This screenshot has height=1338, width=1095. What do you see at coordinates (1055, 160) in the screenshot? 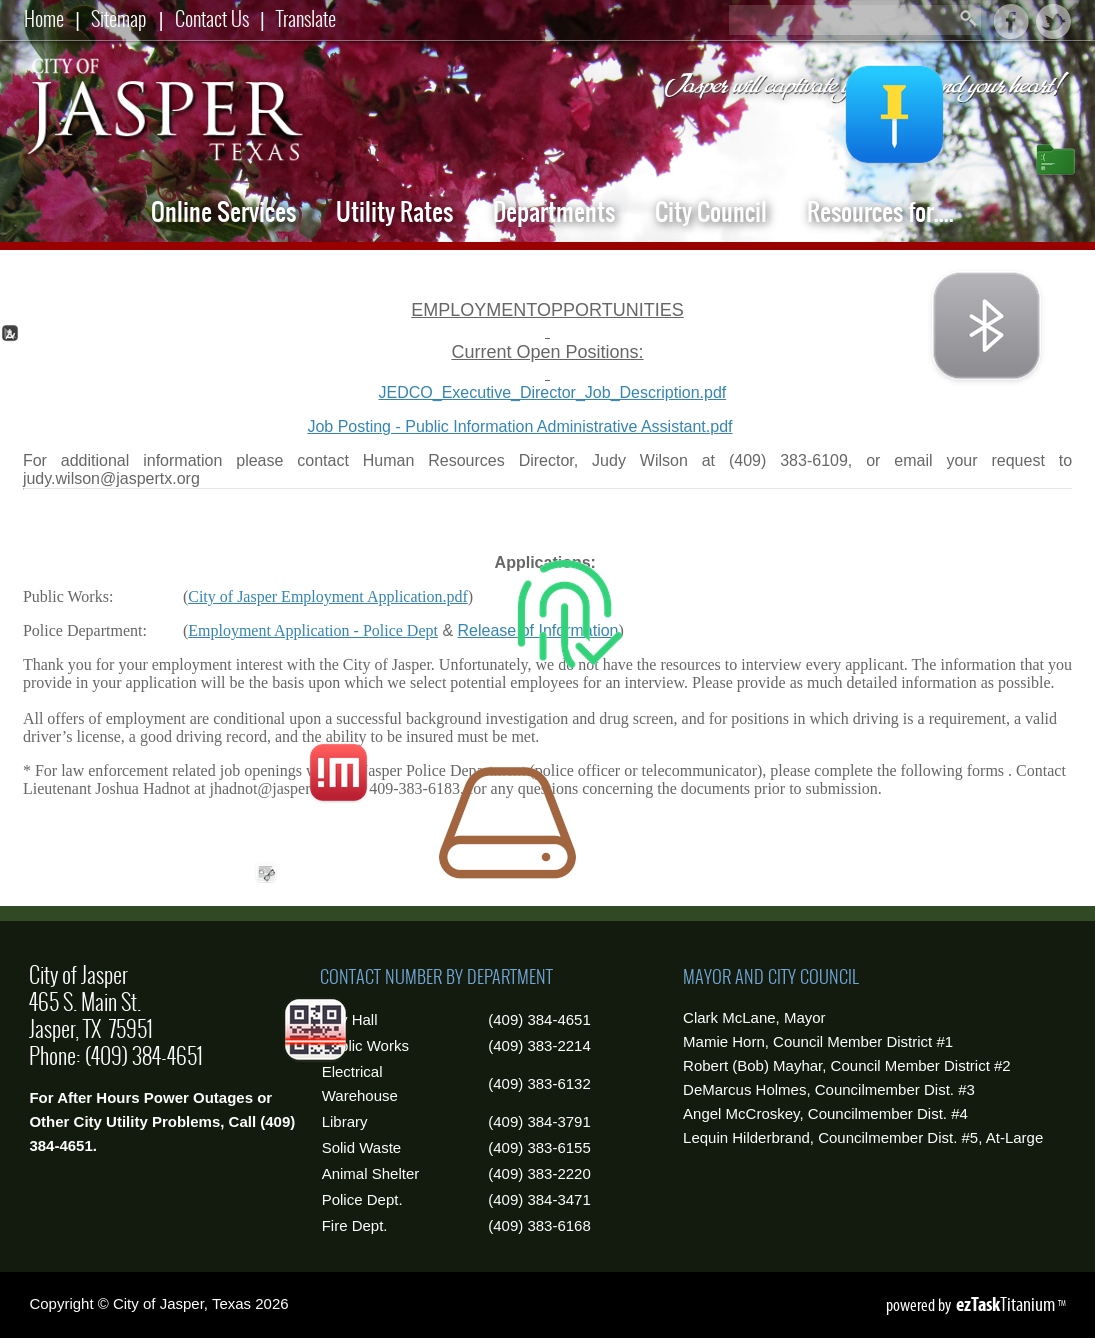
I see `folder containing windows insider or beta system files` at bounding box center [1055, 160].